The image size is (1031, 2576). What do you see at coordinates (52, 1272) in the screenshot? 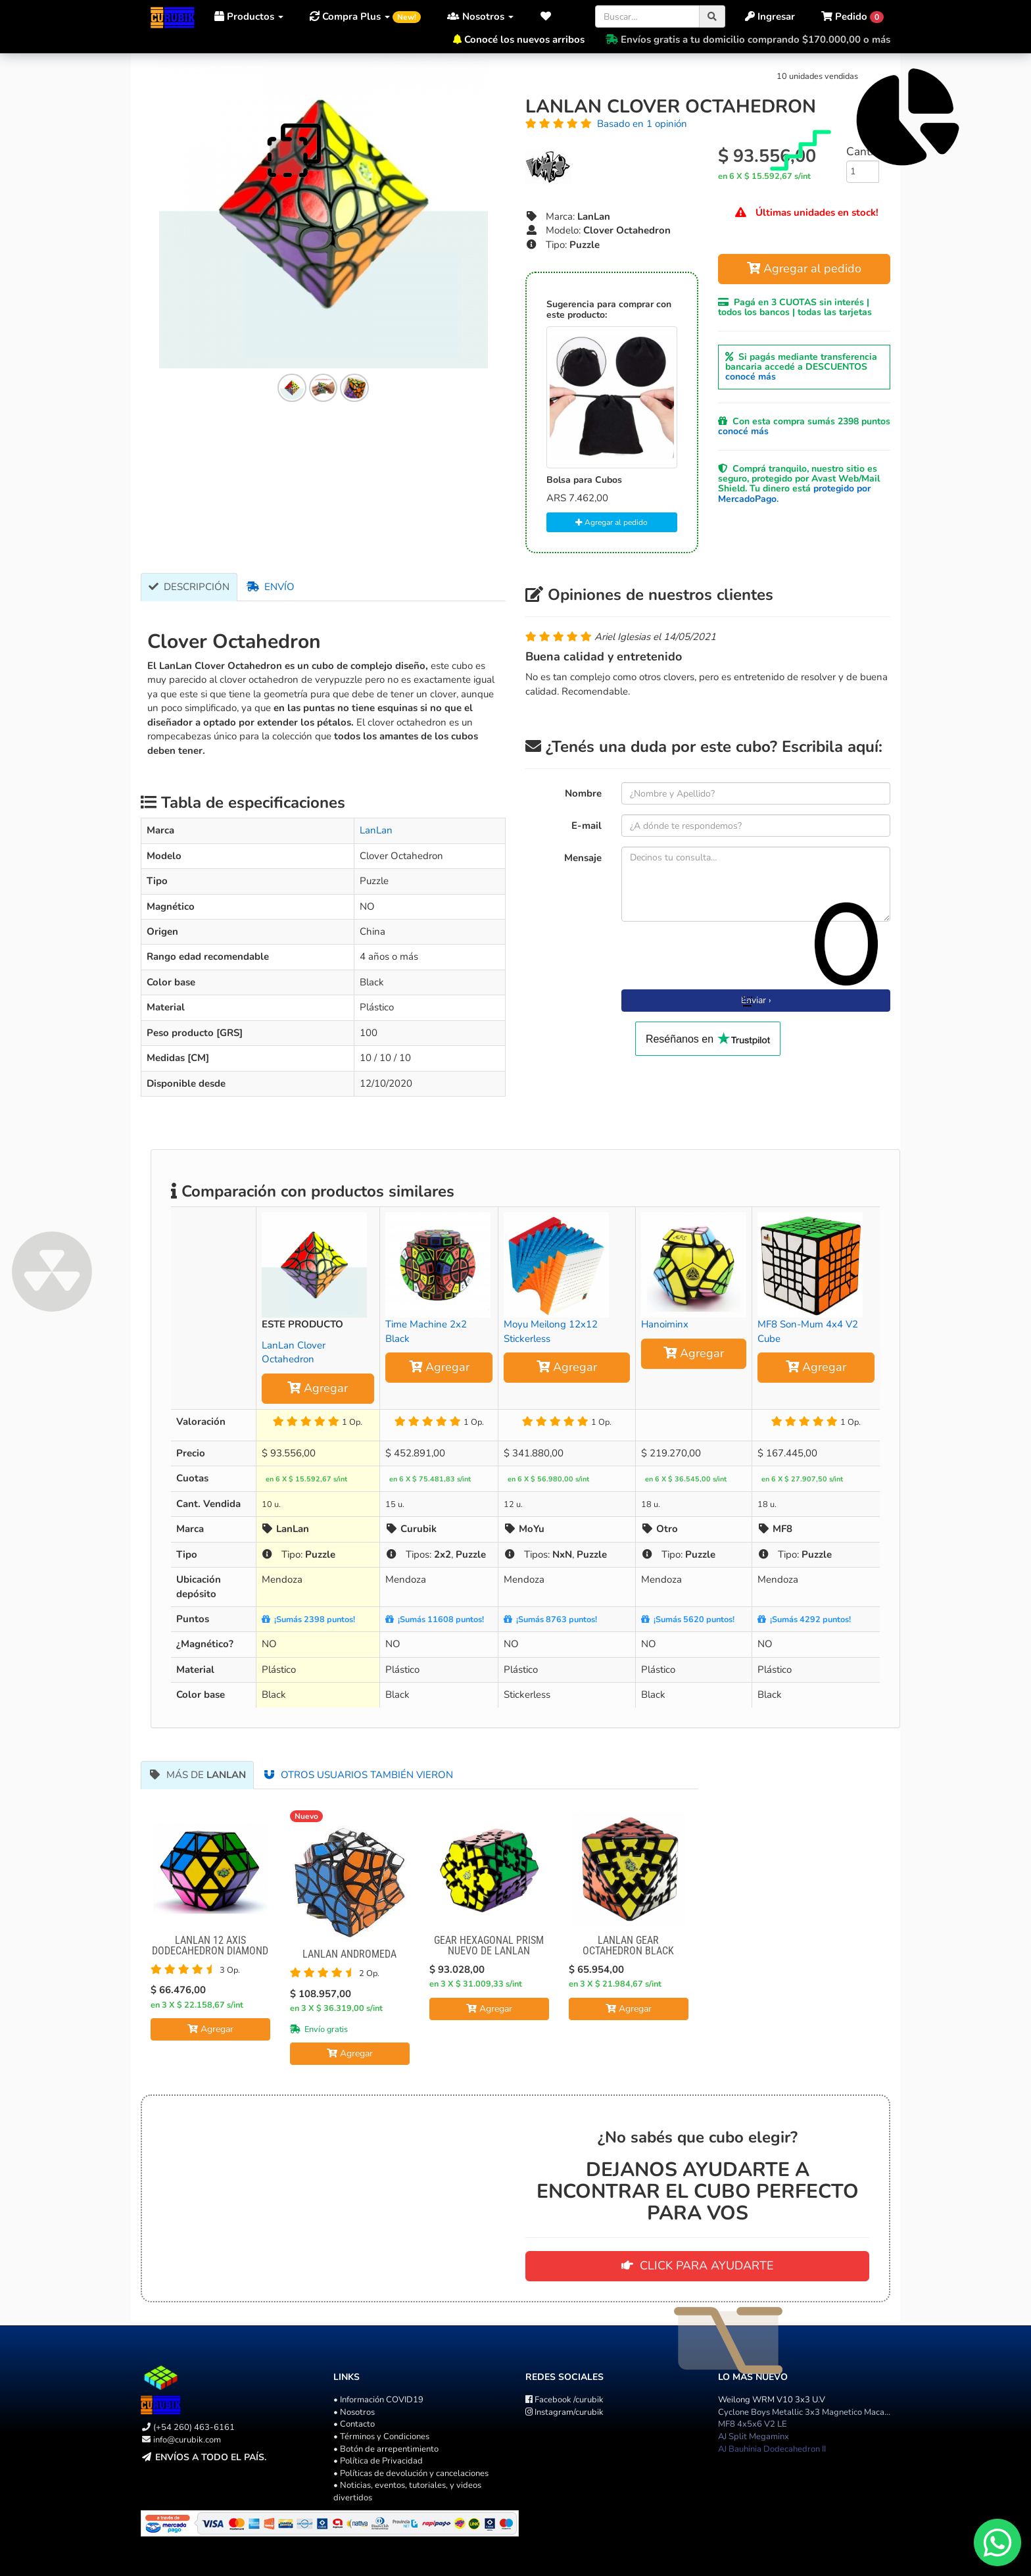
I see `fallout shelter location indicator` at bounding box center [52, 1272].